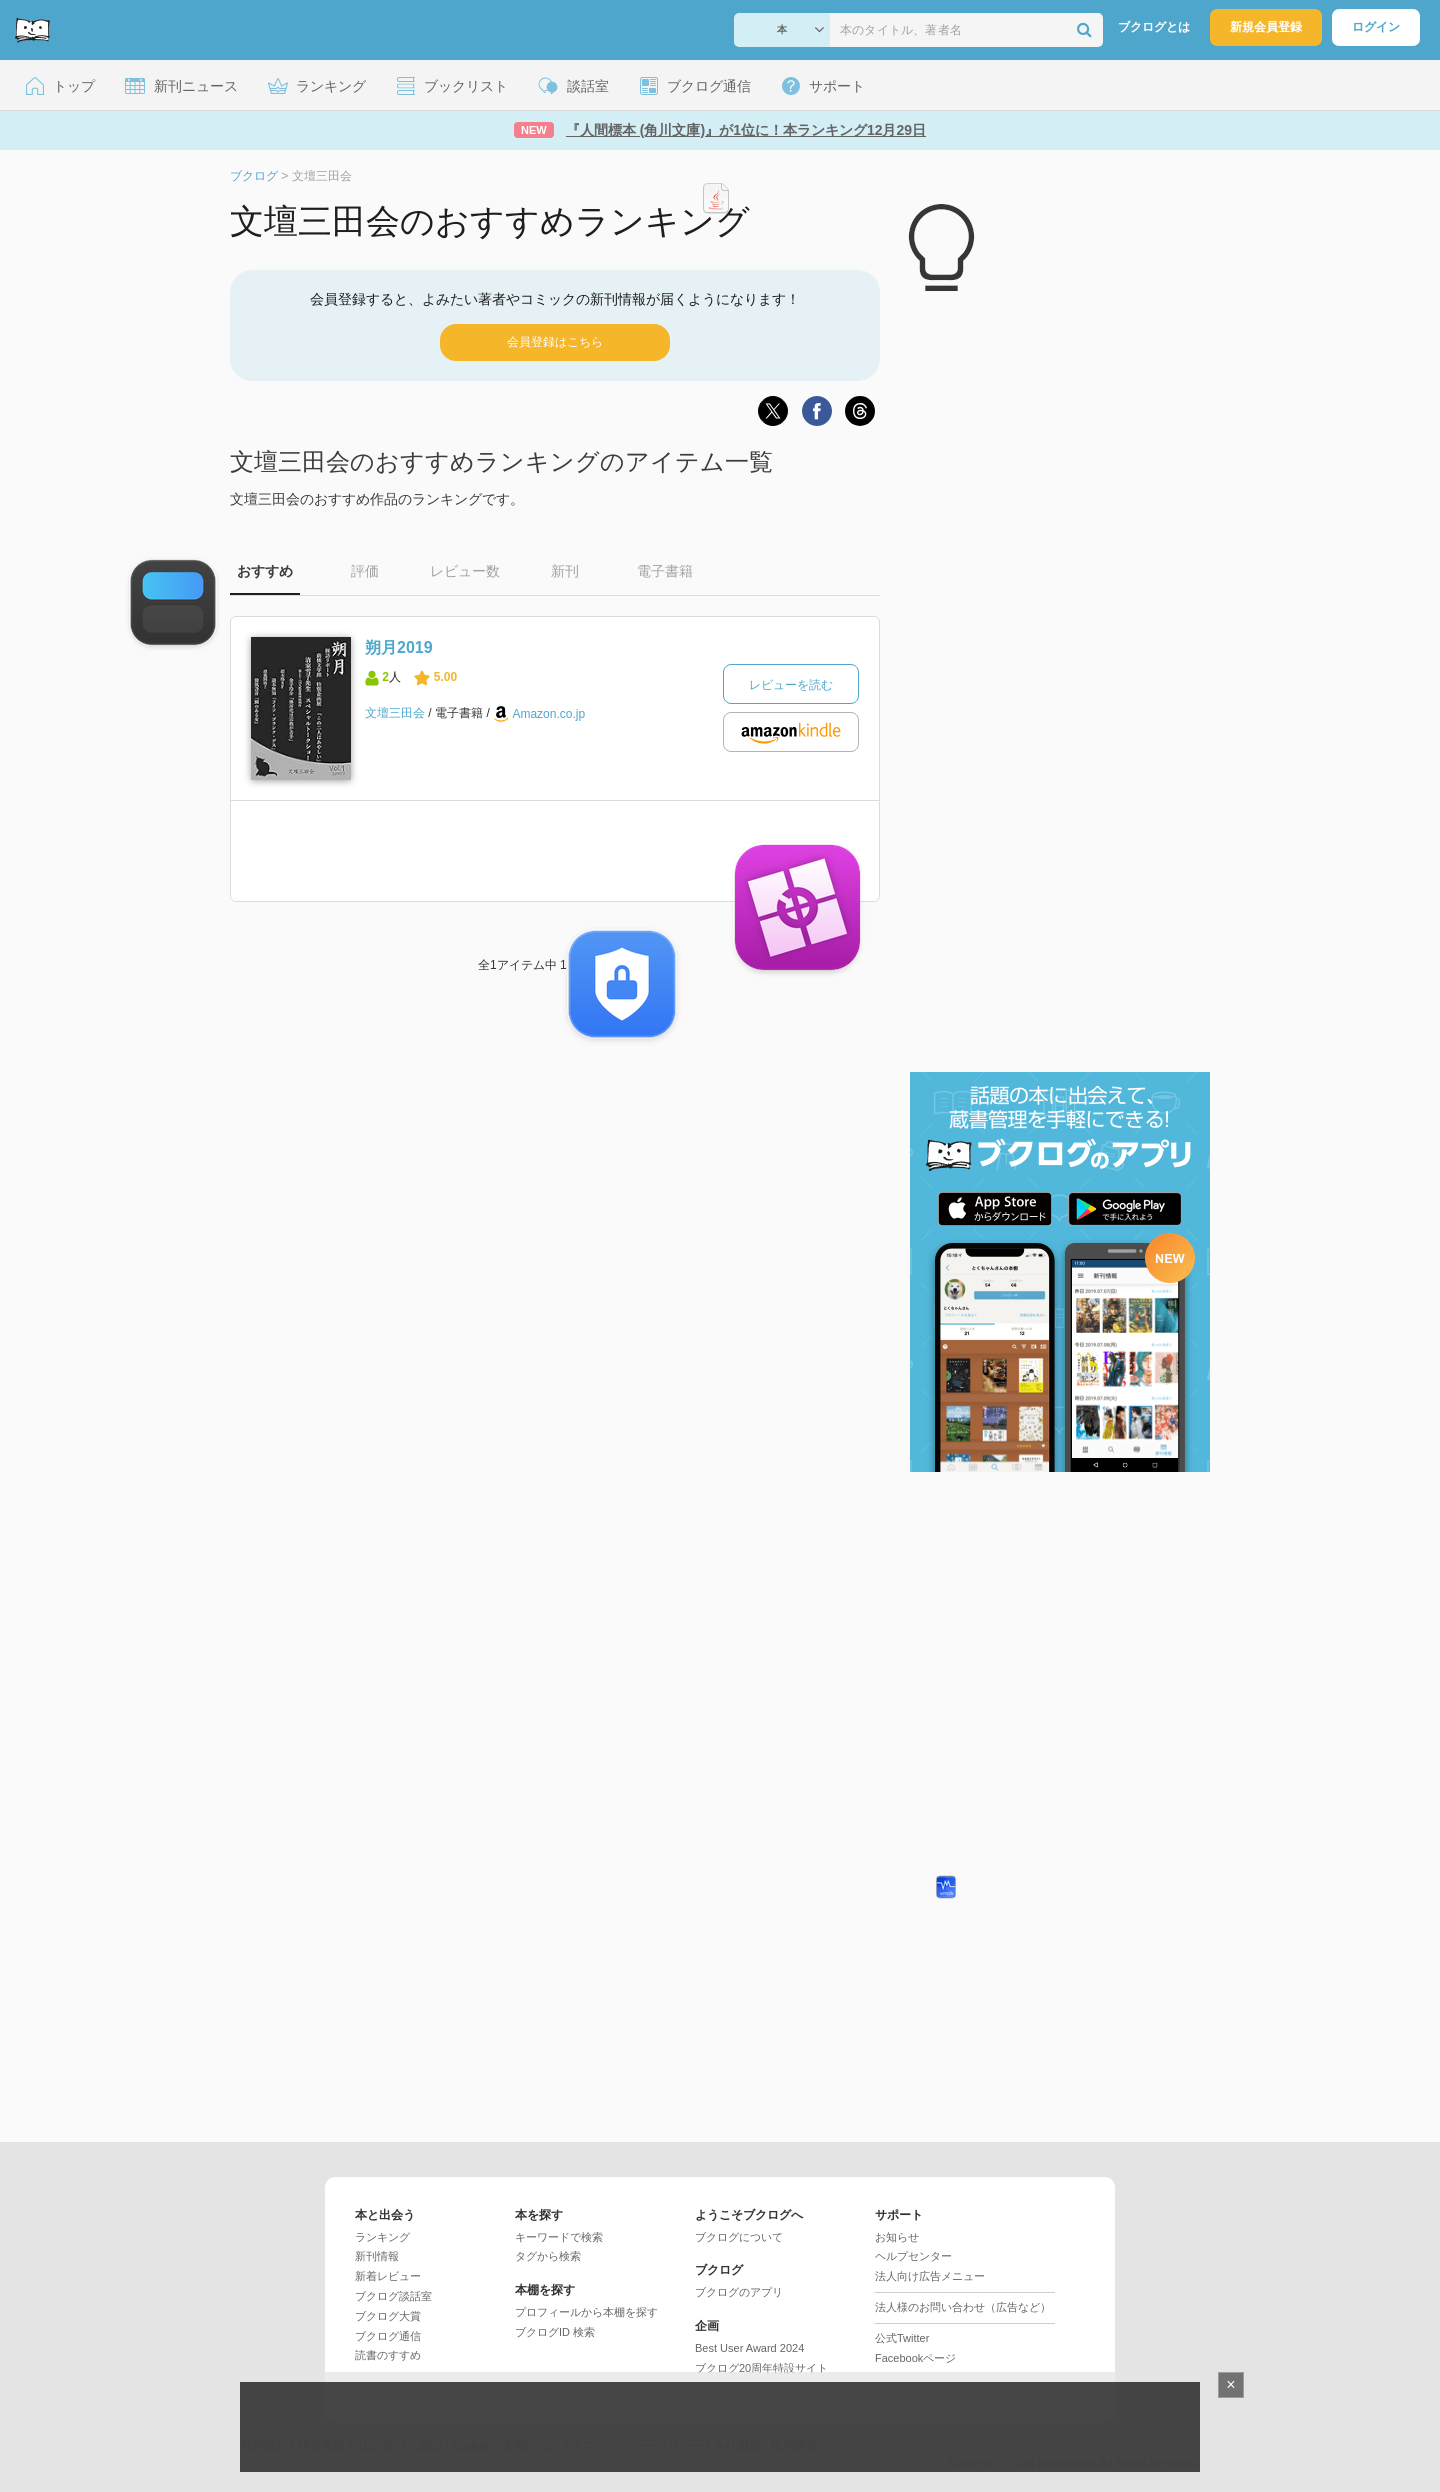 The image size is (1440, 2492). What do you see at coordinates (797, 907) in the screenshot?
I see `open wallstreet control app` at bounding box center [797, 907].